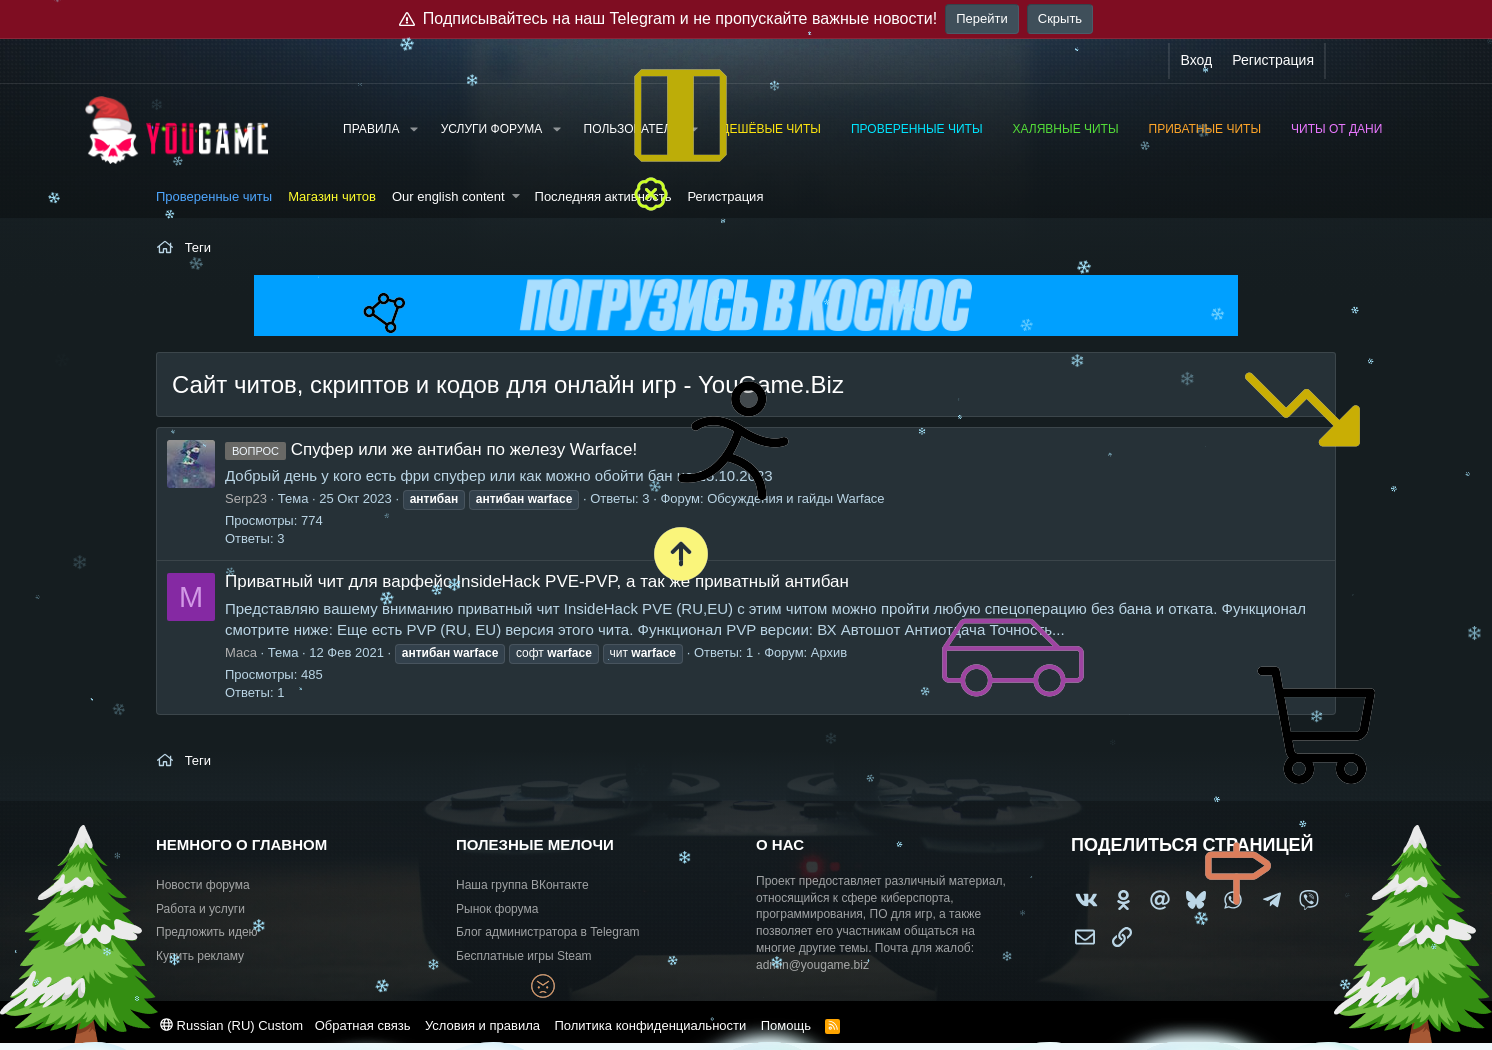 The image size is (1492, 1050). What do you see at coordinates (543, 986) in the screenshot?
I see `react to a message with anger` at bounding box center [543, 986].